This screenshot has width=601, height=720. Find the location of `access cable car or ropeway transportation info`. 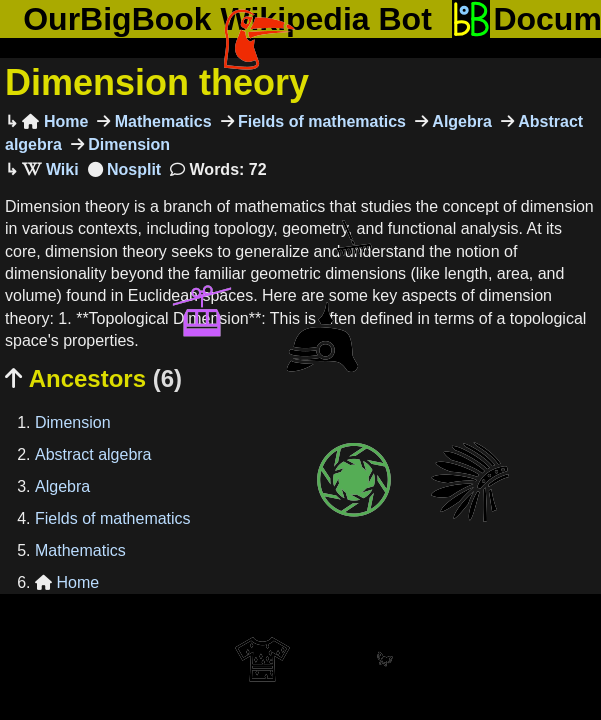

access cable car or ropeway transportation info is located at coordinates (202, 314).